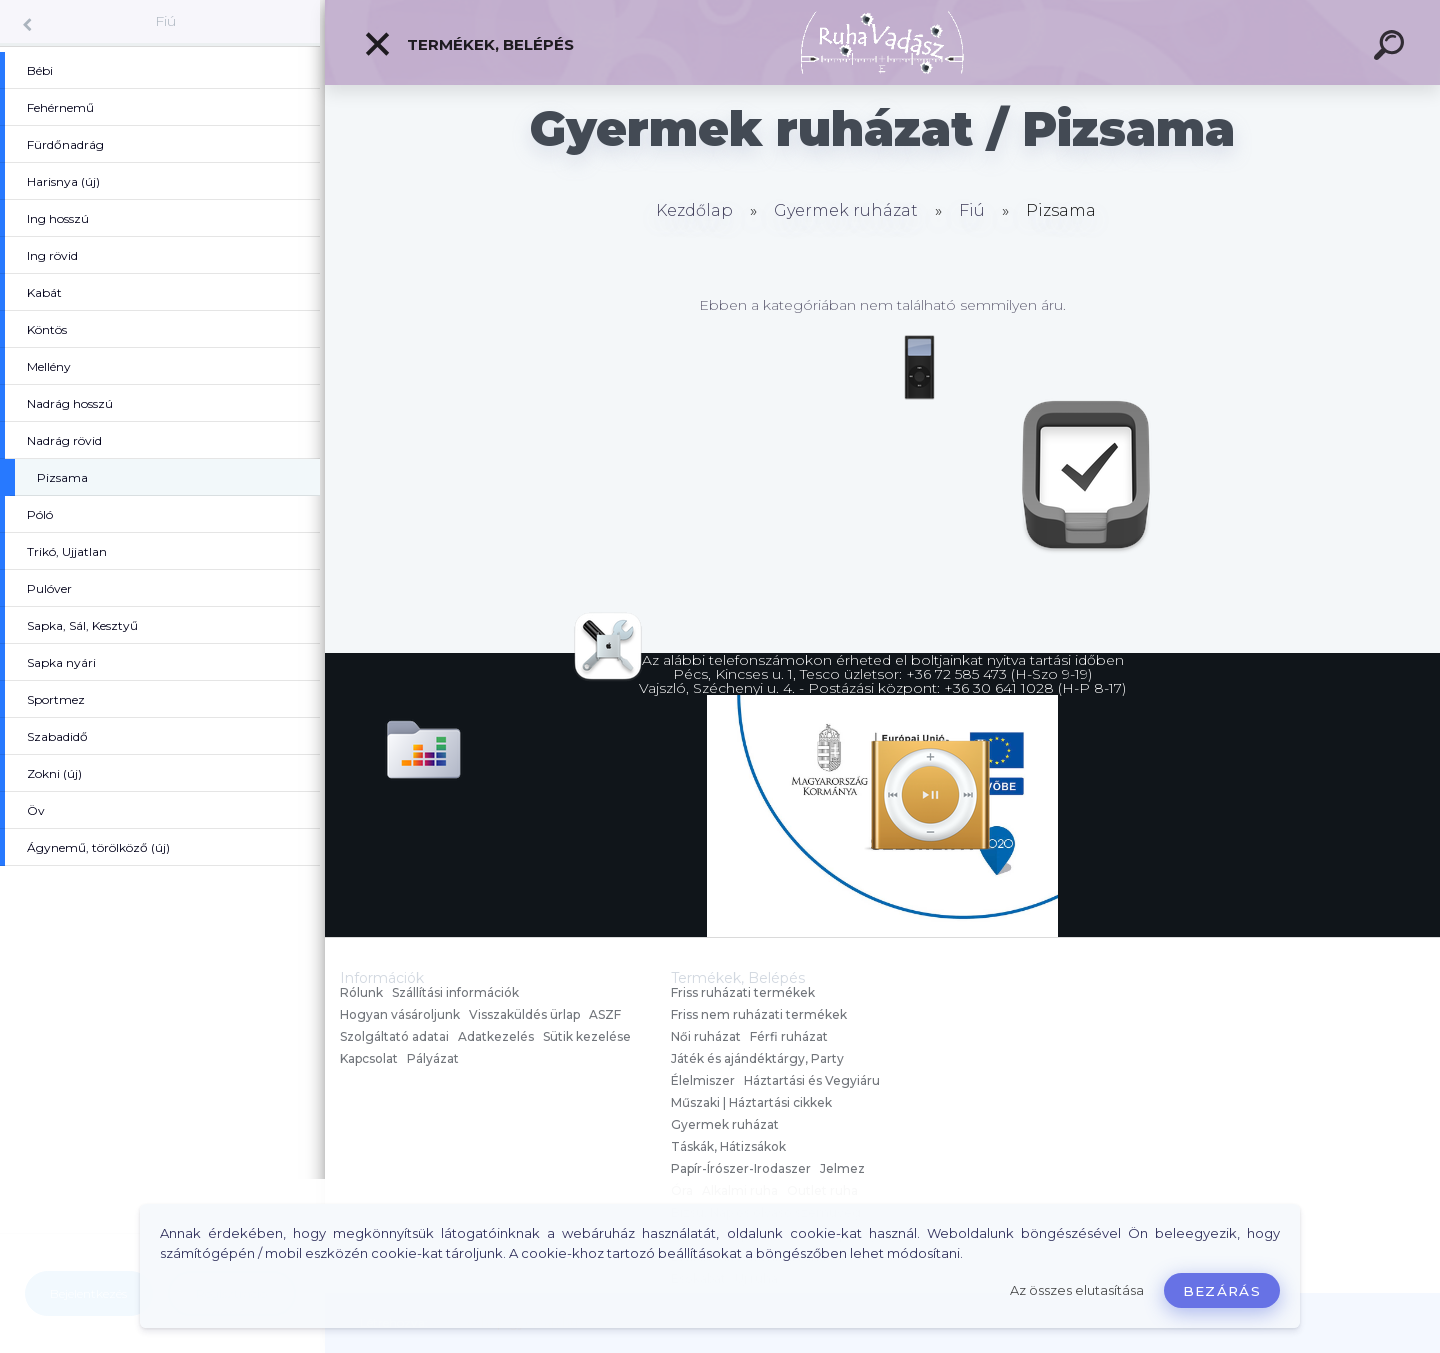 The width and height of the screenshot is (1440, 1353). What do you see at coordinates (423, 751) in the screenshot?
I see `open deezer music folder` at bounding box center [423, 751].